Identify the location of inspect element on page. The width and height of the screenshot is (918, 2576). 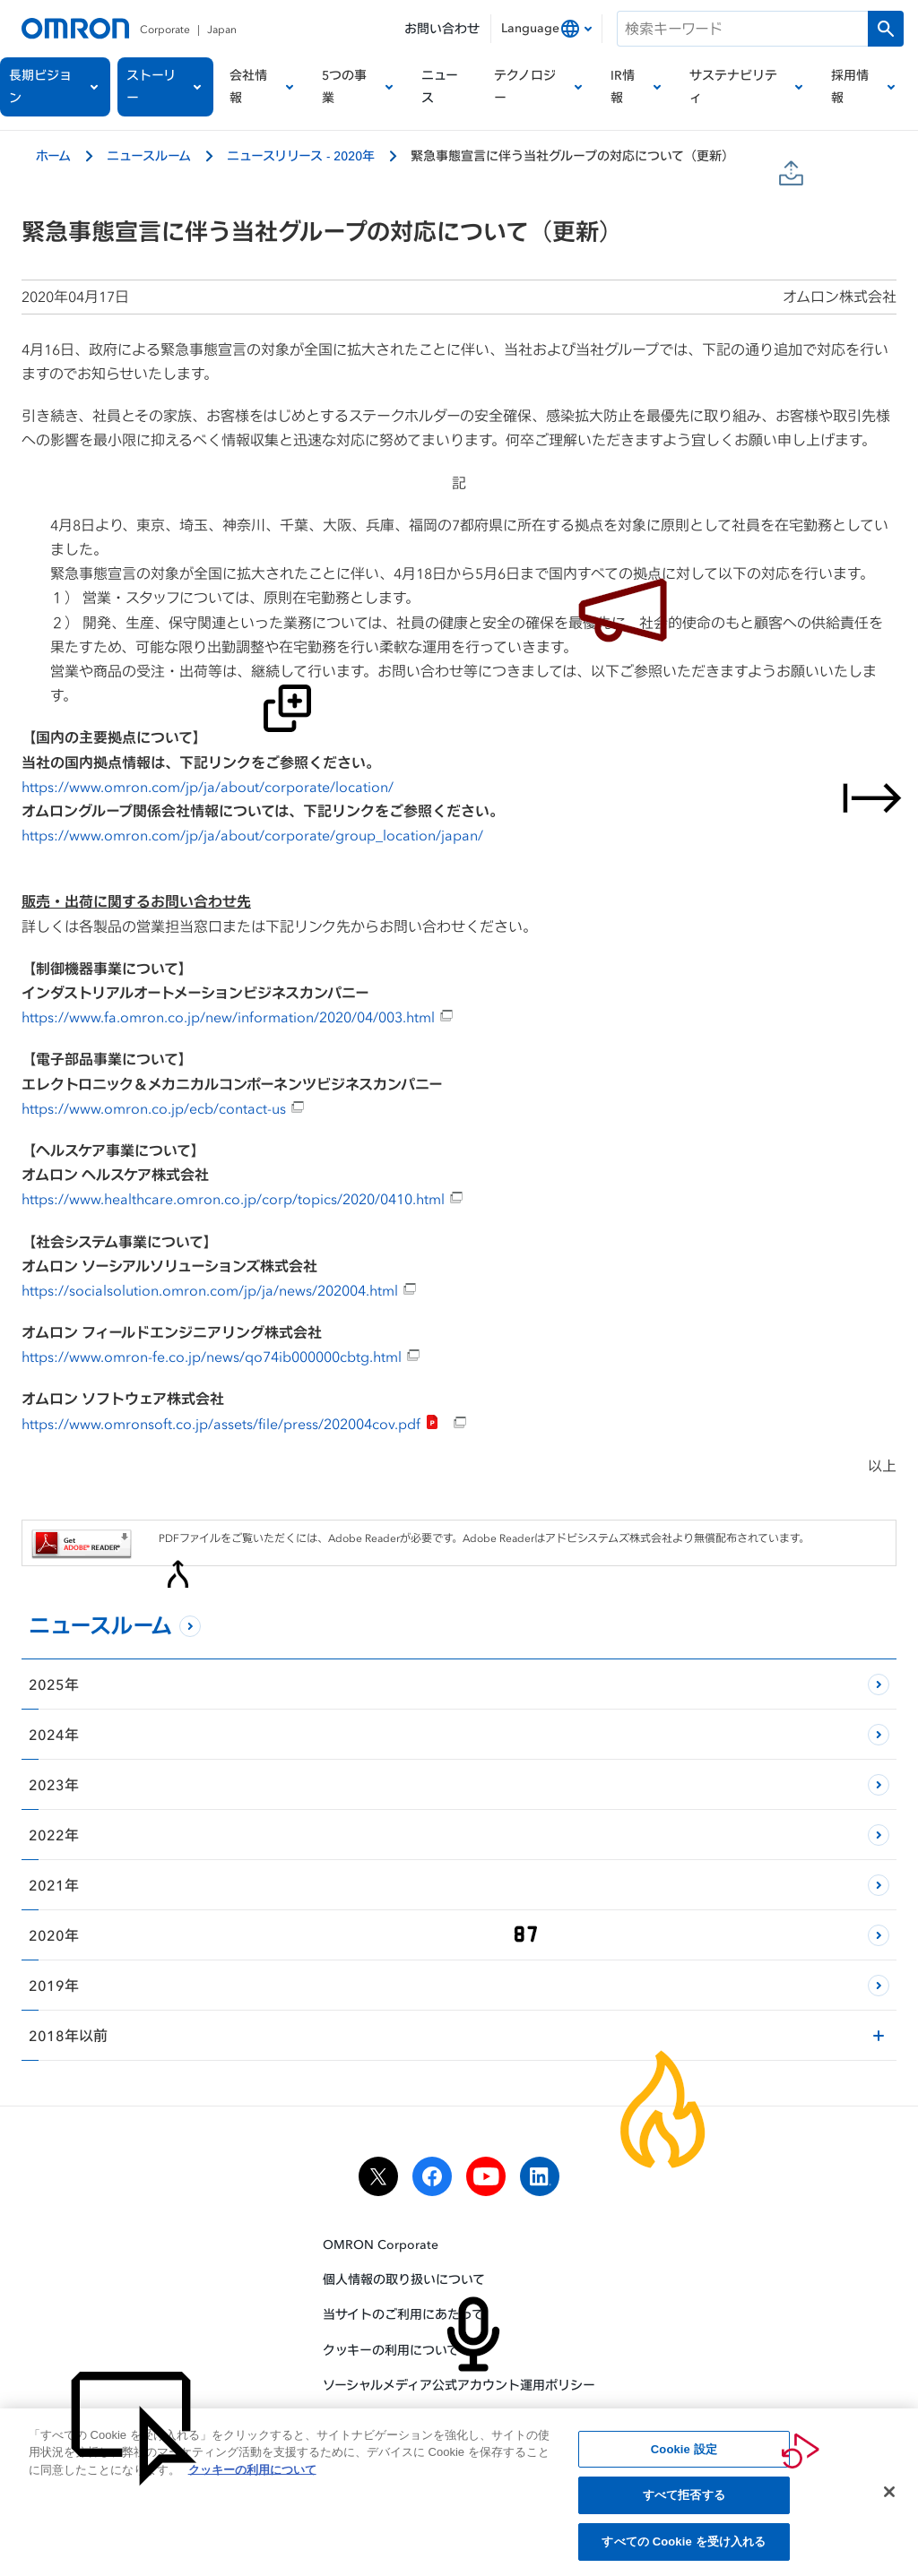
(131, 2423).